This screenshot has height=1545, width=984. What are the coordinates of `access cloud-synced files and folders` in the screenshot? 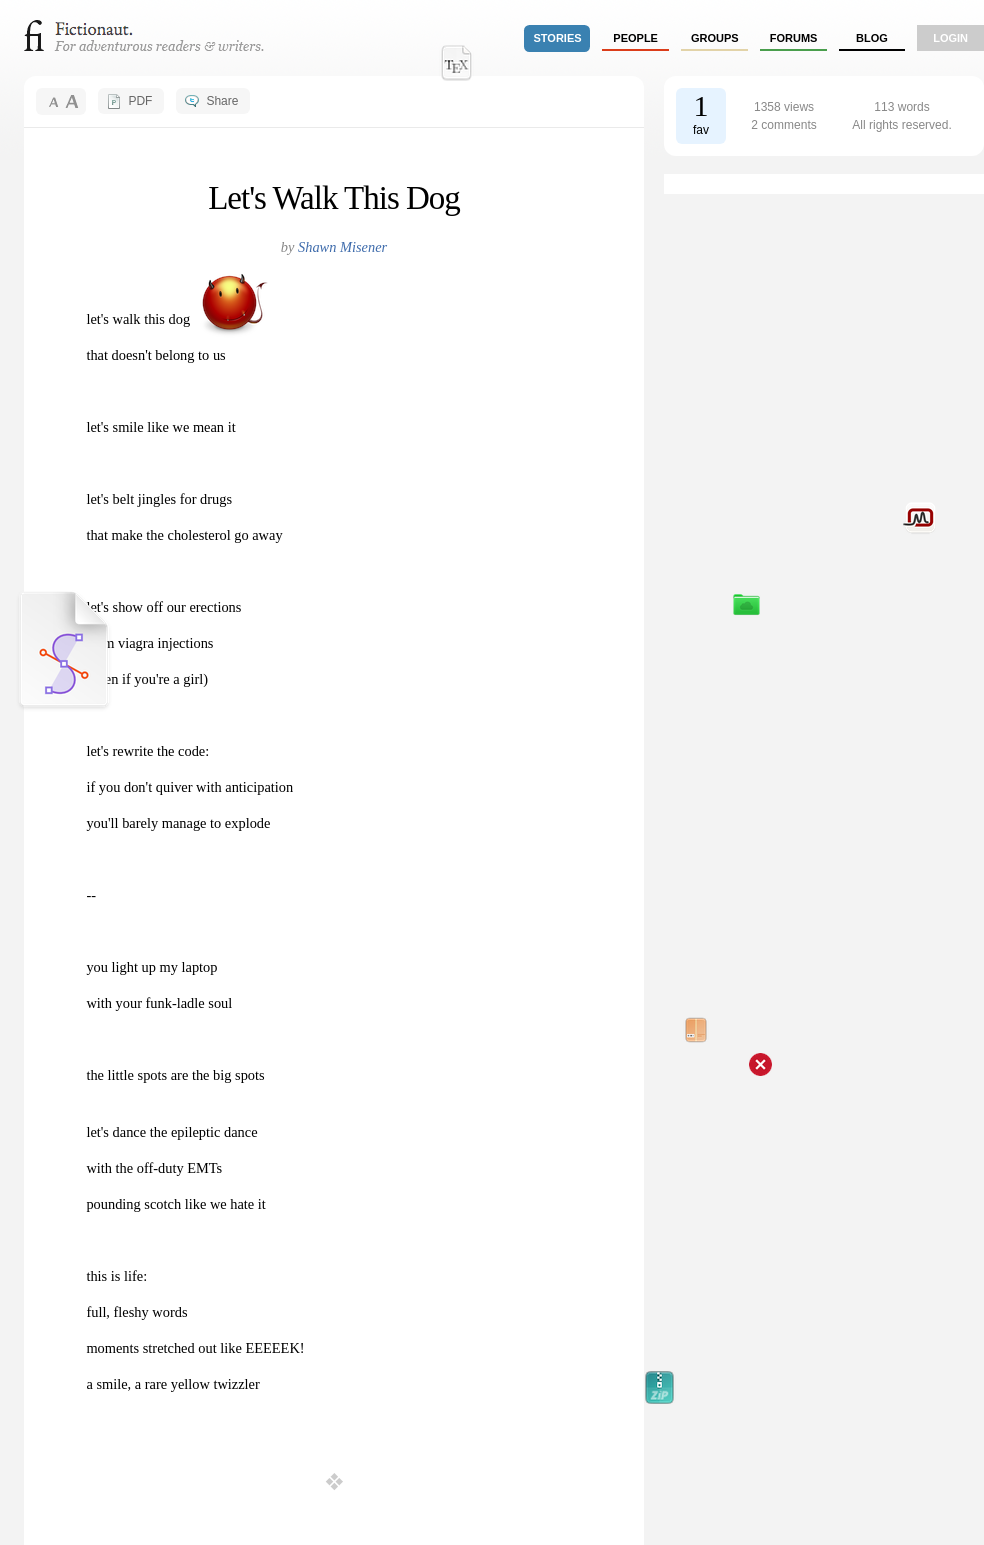 It's located at (746, 604).